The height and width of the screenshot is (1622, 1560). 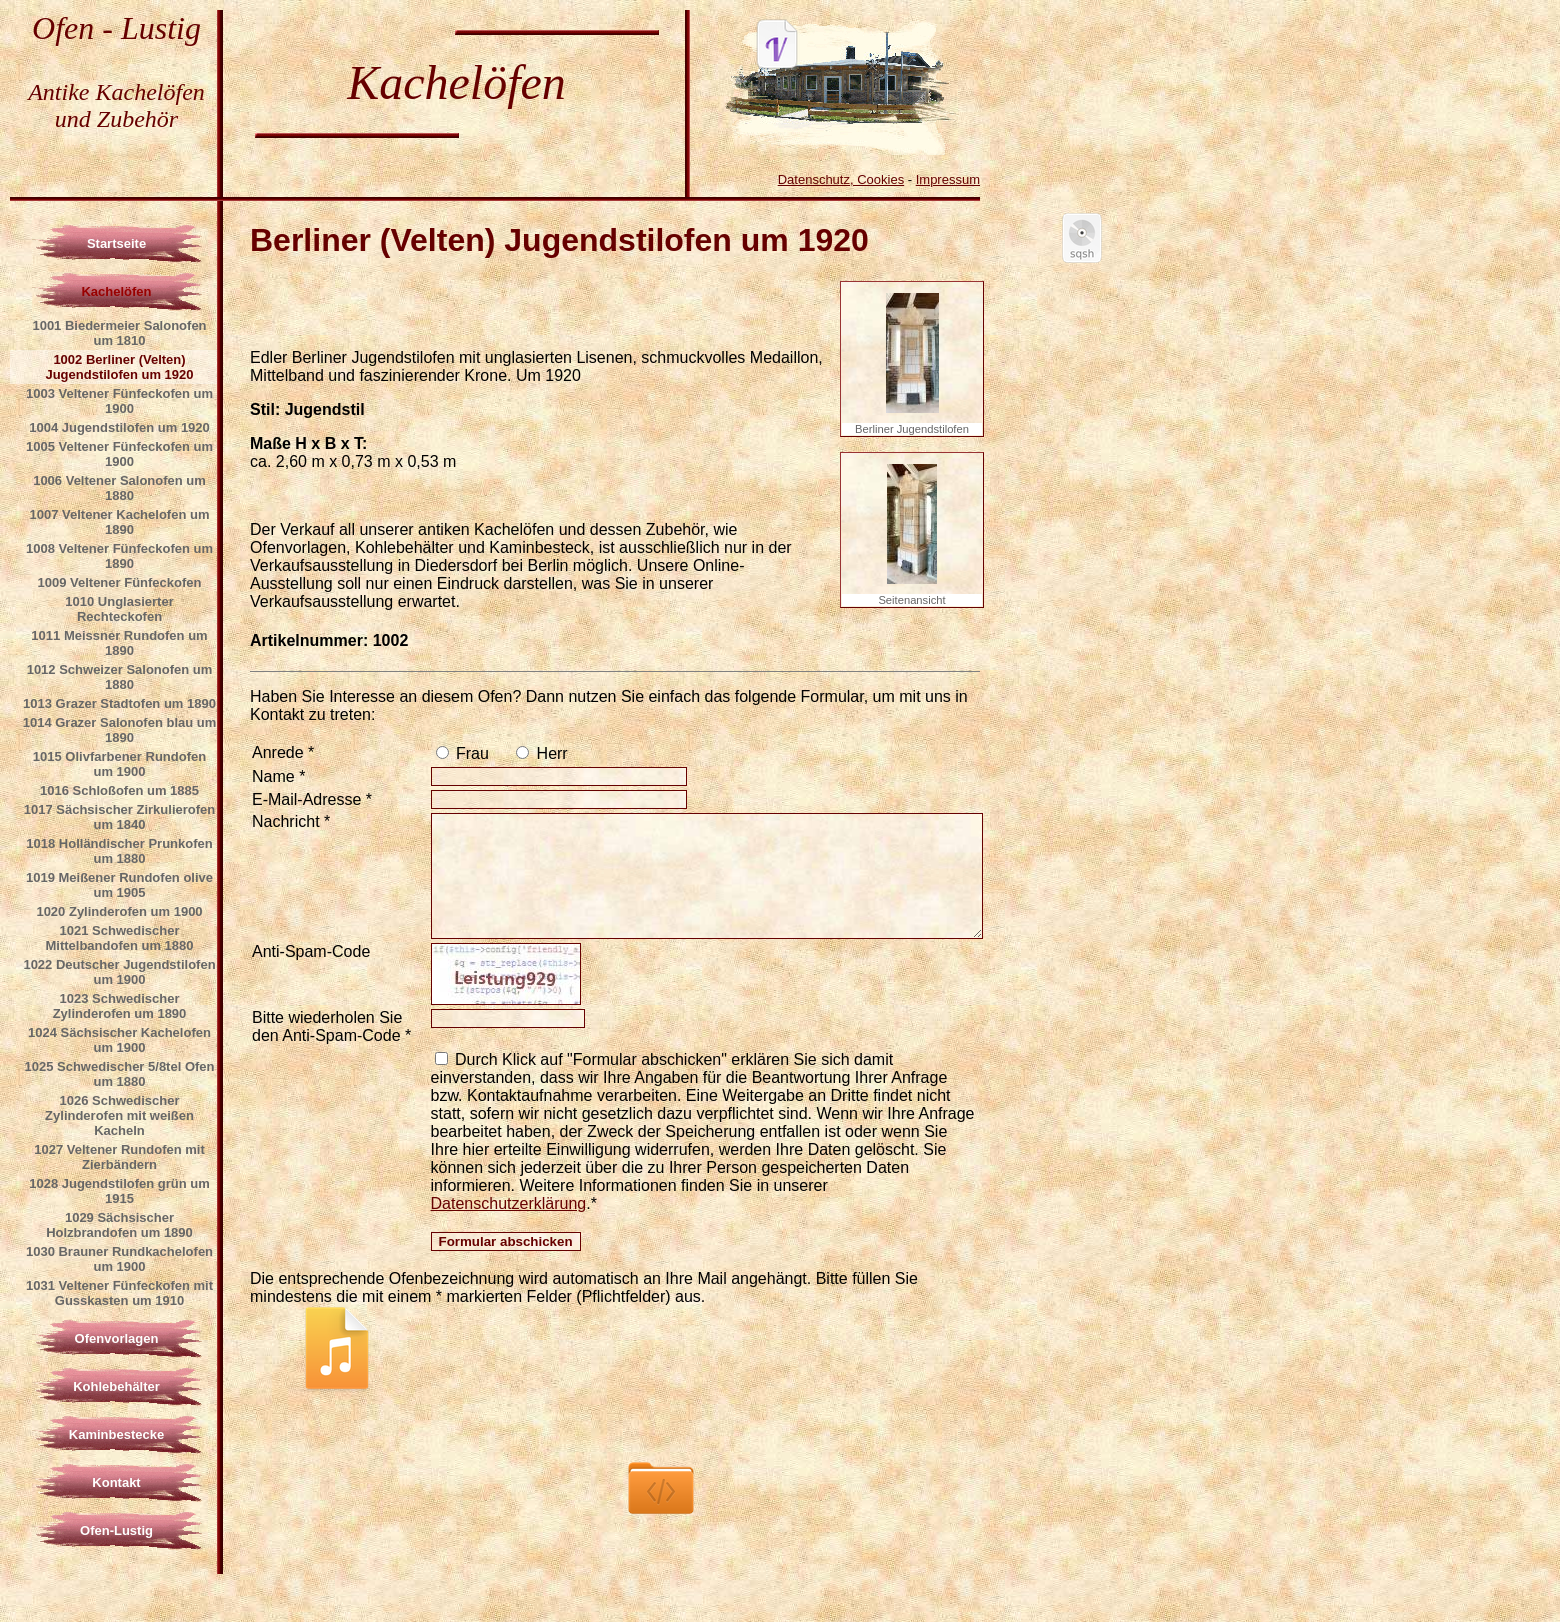 What do you see at coordinates (661, 1488) in the screenshot?
I see `open folder containing code or development files` at bounding box center [661, 1488].